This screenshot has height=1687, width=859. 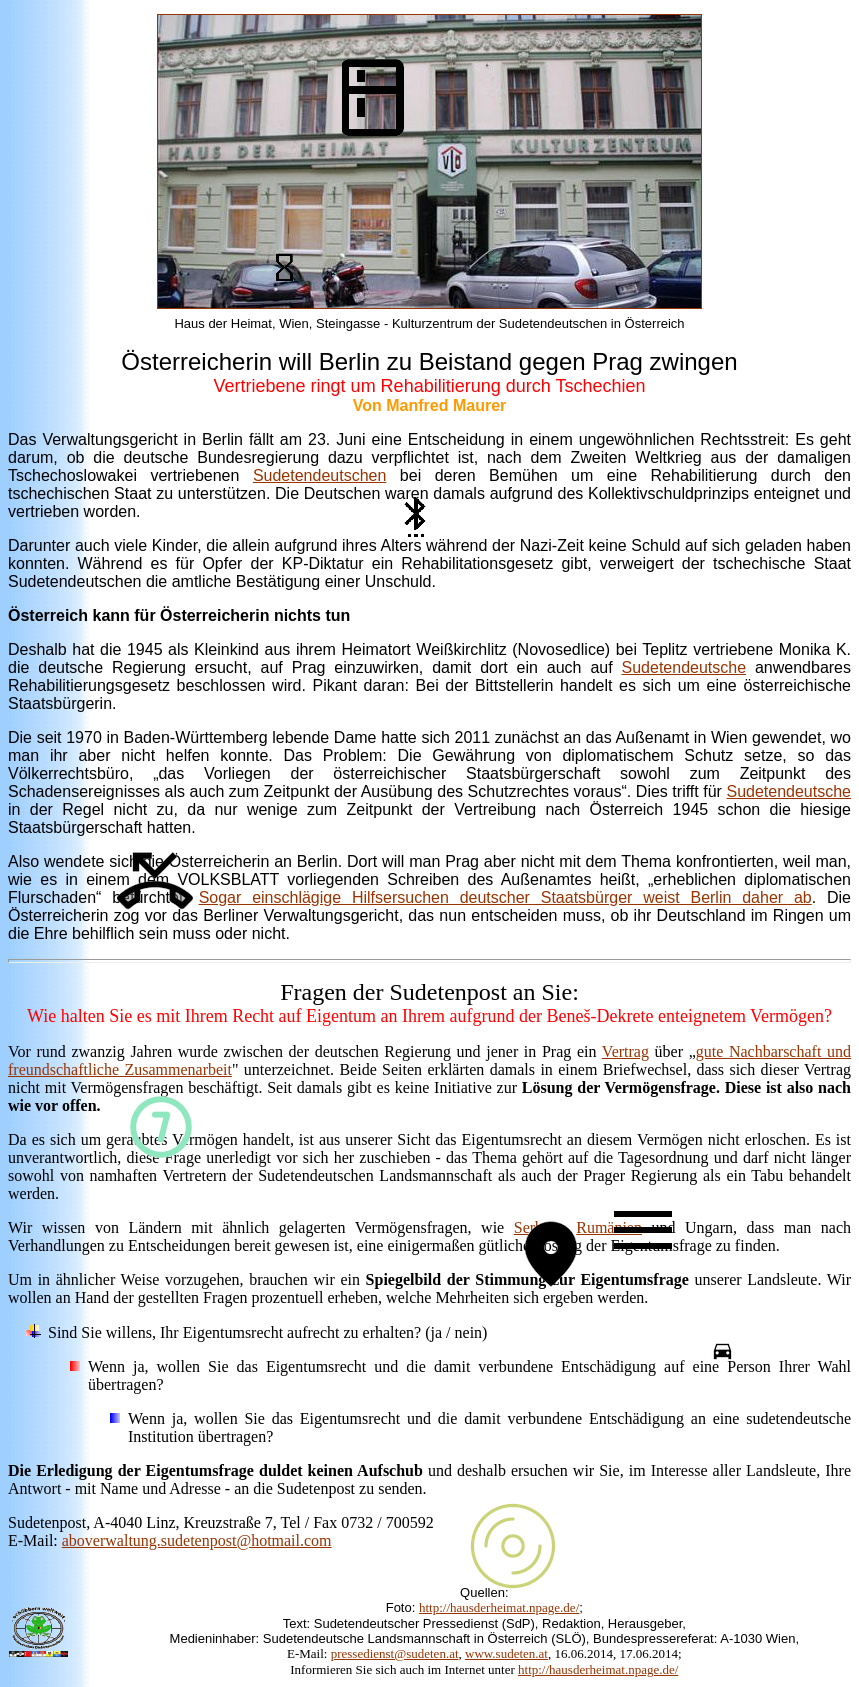 What do you see at coordinates (155, 881) in the screenshot?
I see `indicates a missed phone call` at bounding box center [155, 881].